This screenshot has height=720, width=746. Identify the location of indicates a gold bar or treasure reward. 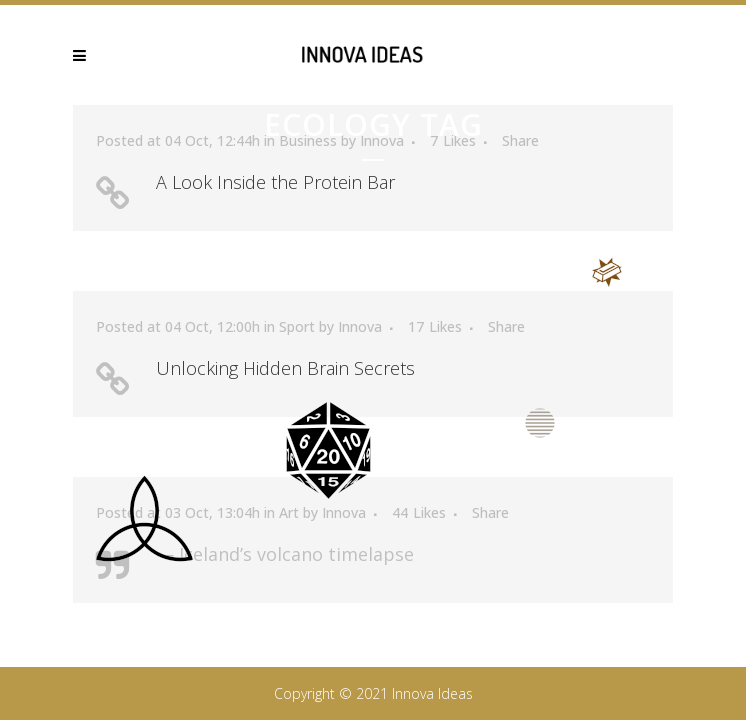
(607, 272).